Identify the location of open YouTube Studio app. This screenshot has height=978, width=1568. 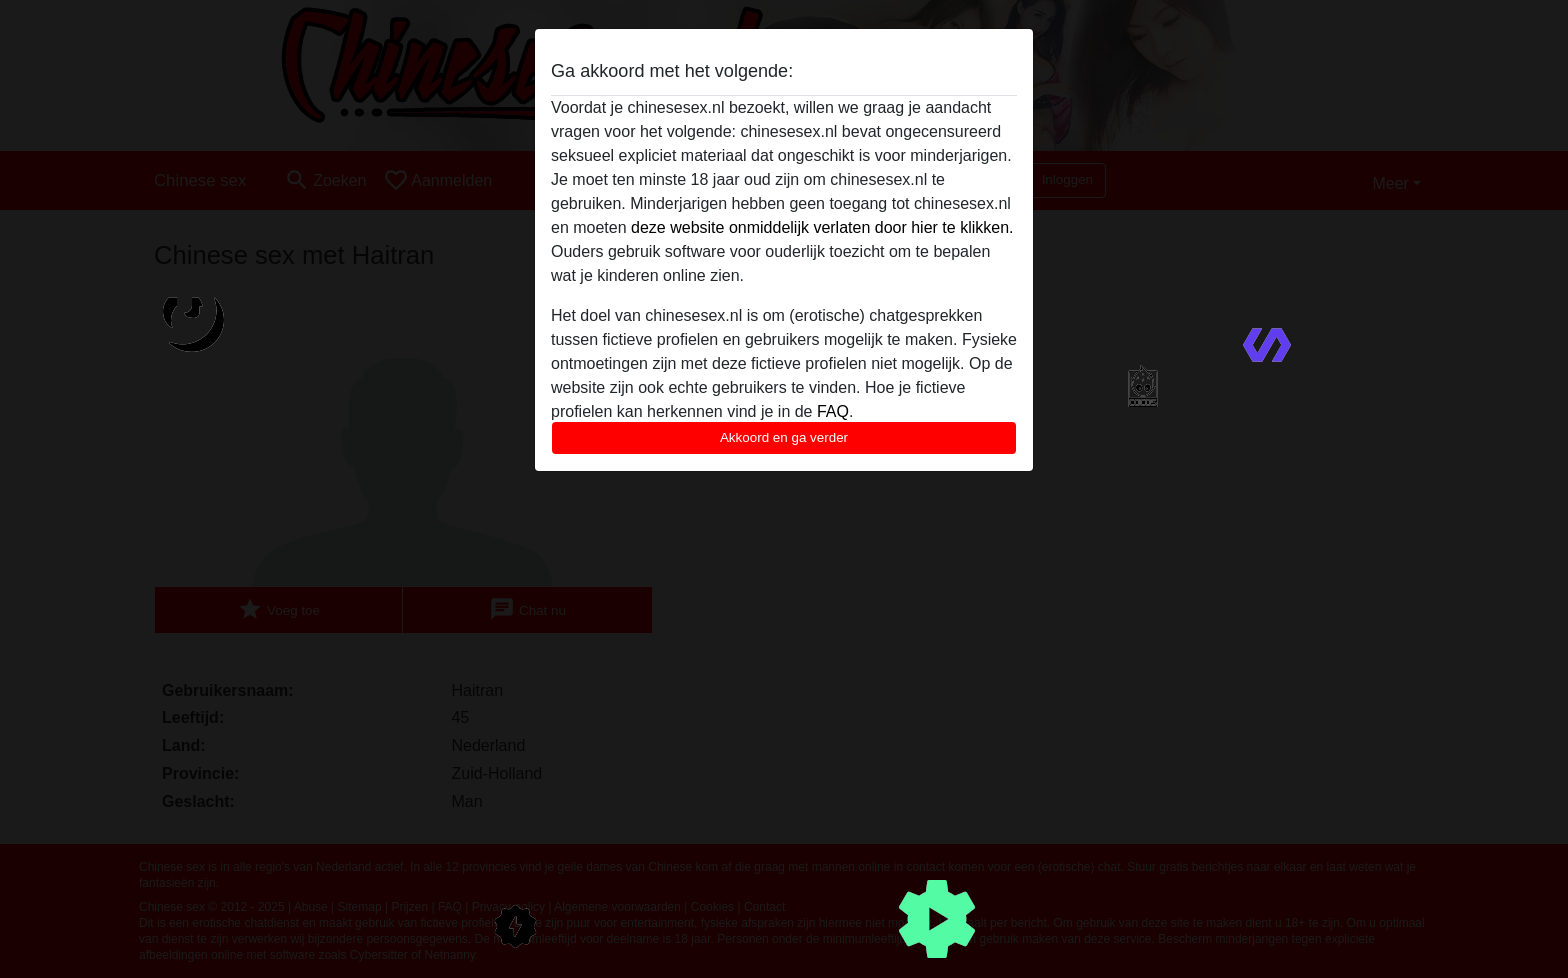
(937, 919).